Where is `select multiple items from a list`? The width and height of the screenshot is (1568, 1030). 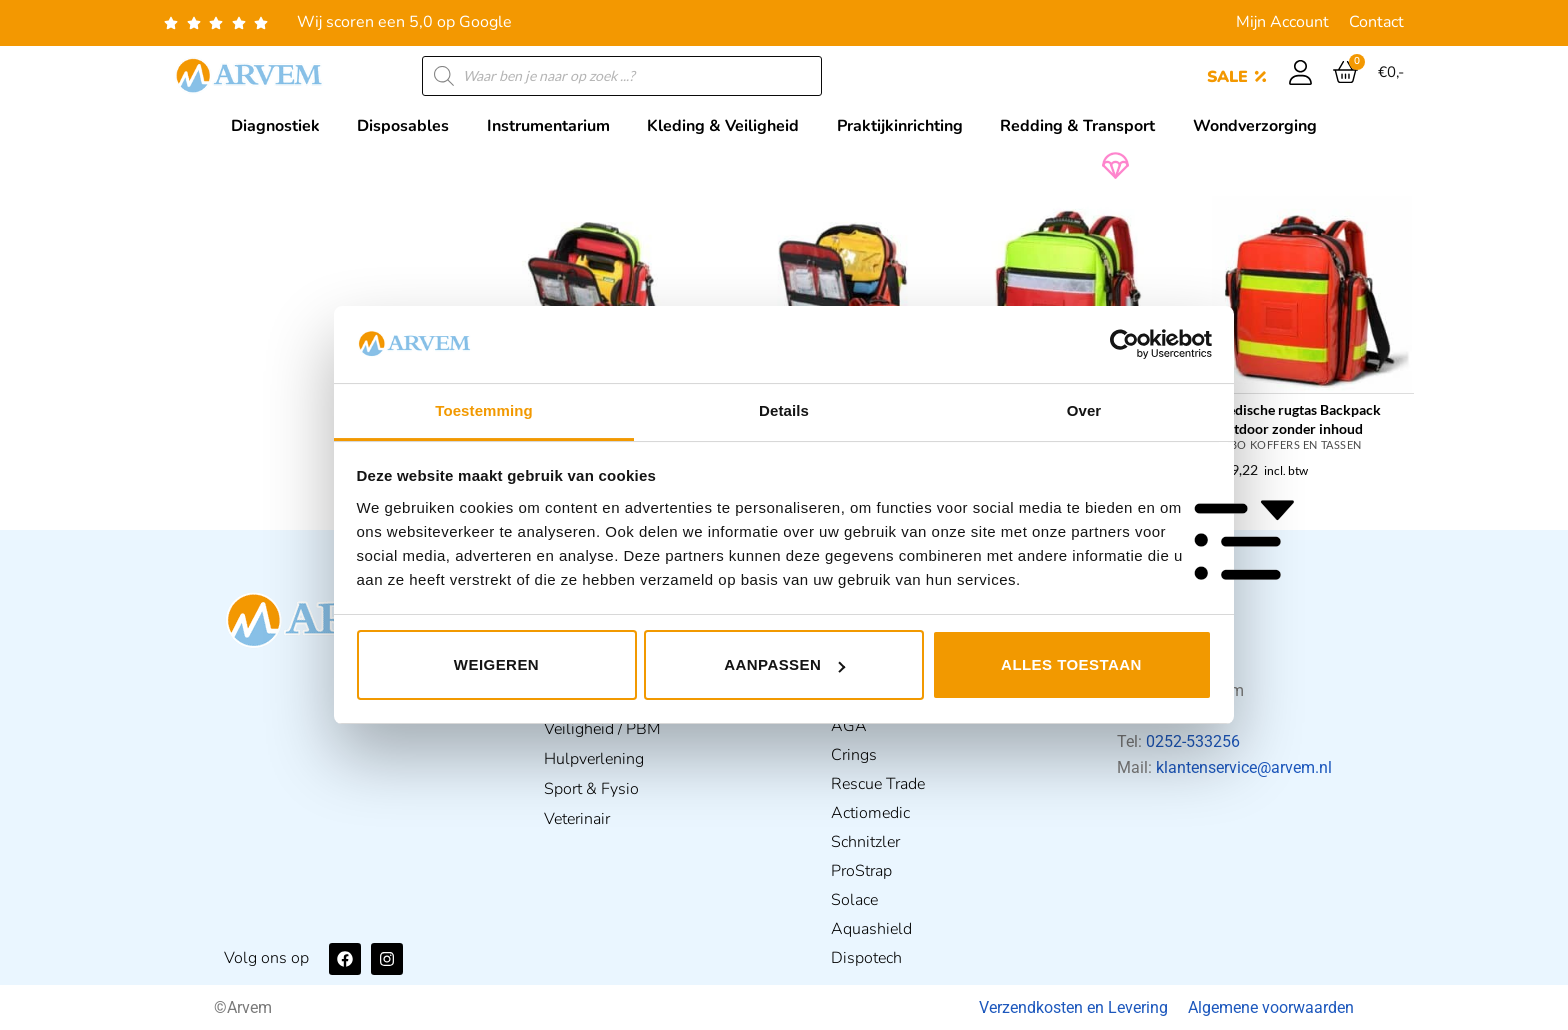 select multiple items from a list is located at coordinates (1241, 540).